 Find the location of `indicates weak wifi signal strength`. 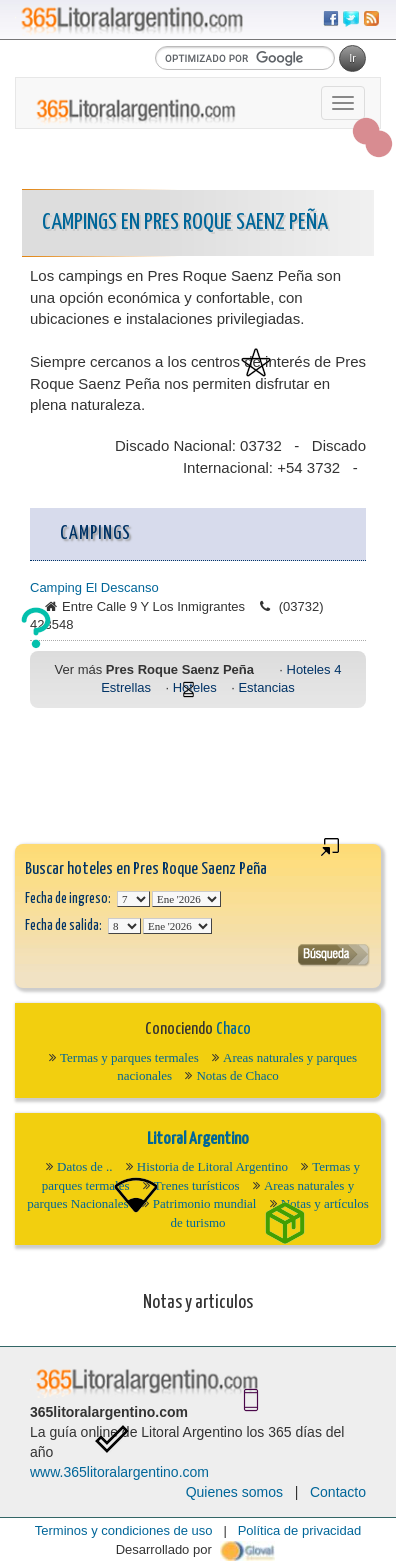

indicates weak wifi signal strength is located at coordinates (136, 1195).